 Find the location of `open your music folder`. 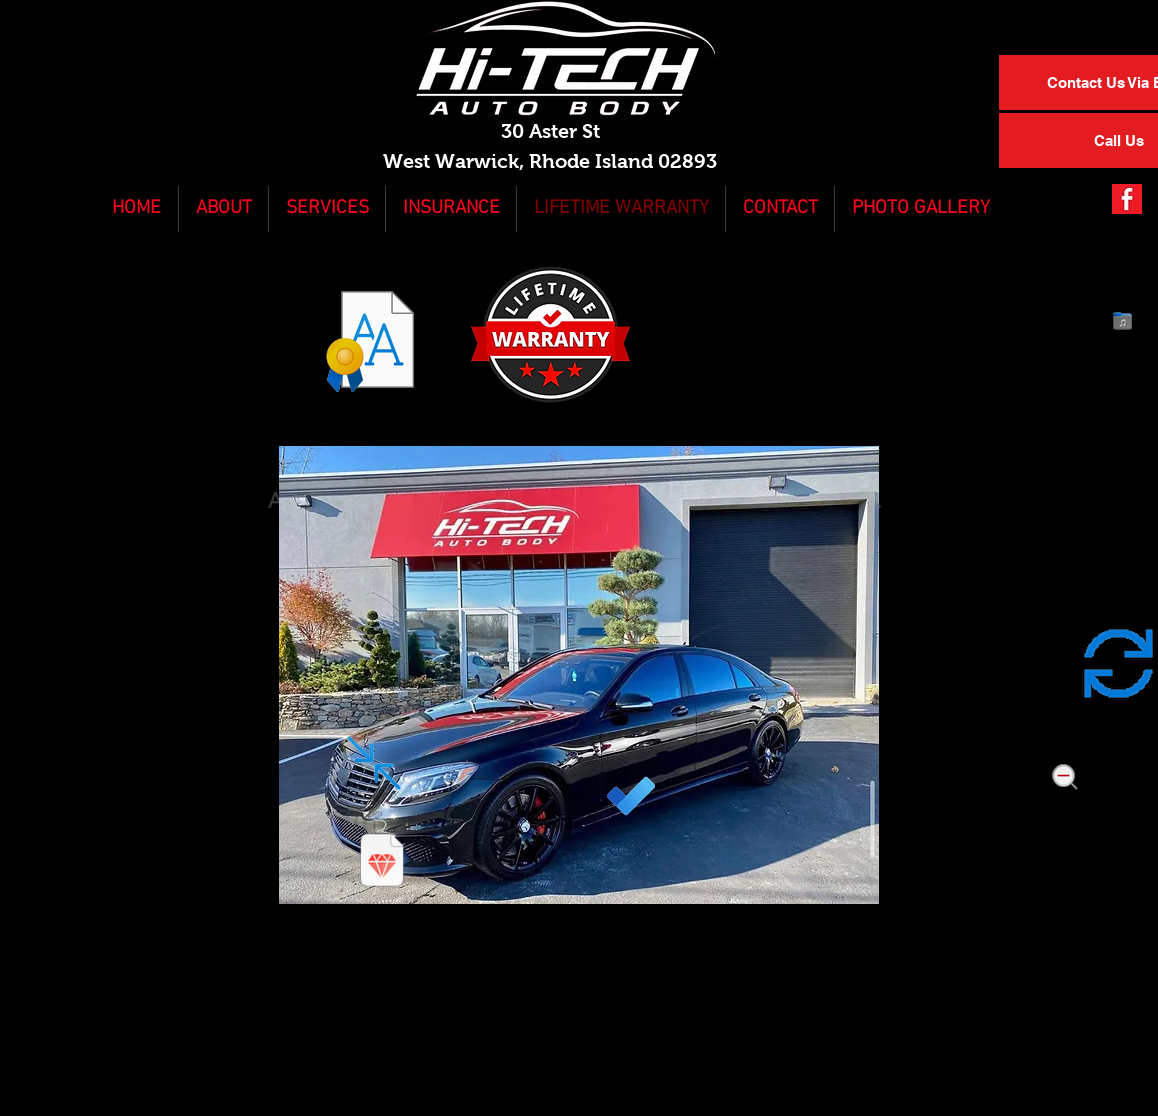

open your music folder is located at coordinates (1122, 320).